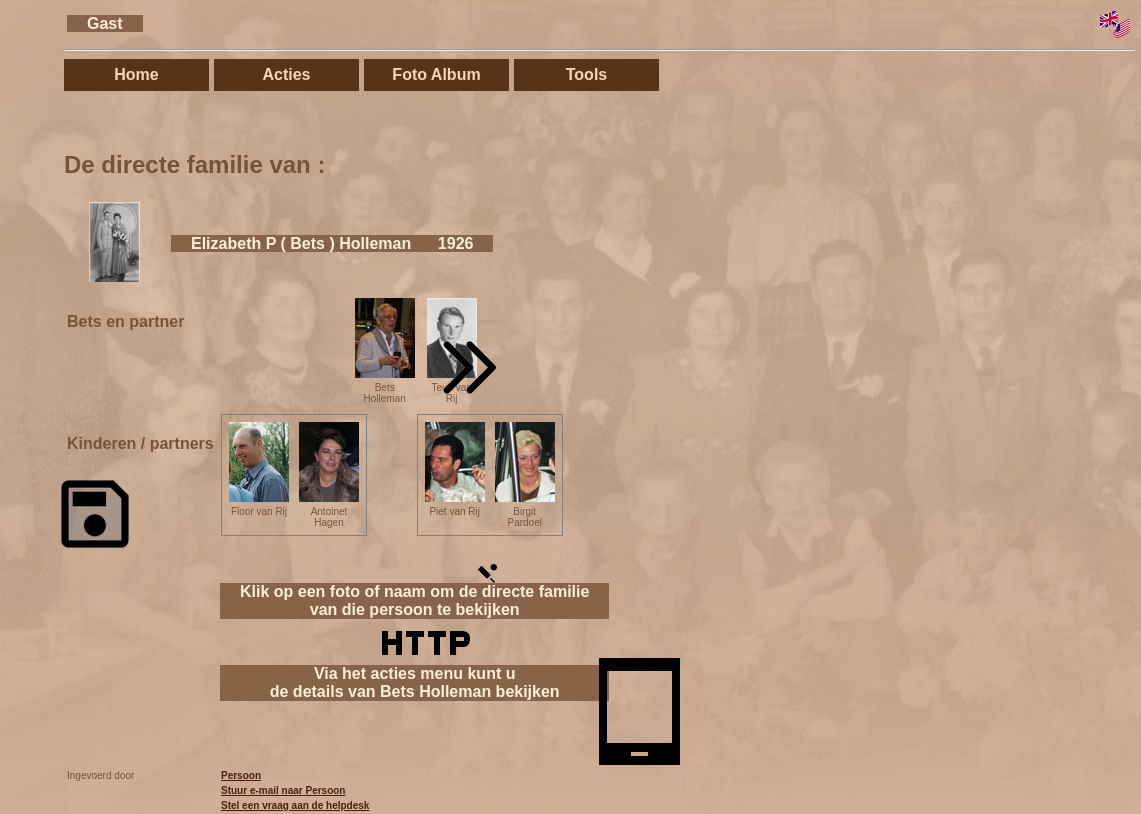  I want to click on access cricket sports content, so click(487, 573).